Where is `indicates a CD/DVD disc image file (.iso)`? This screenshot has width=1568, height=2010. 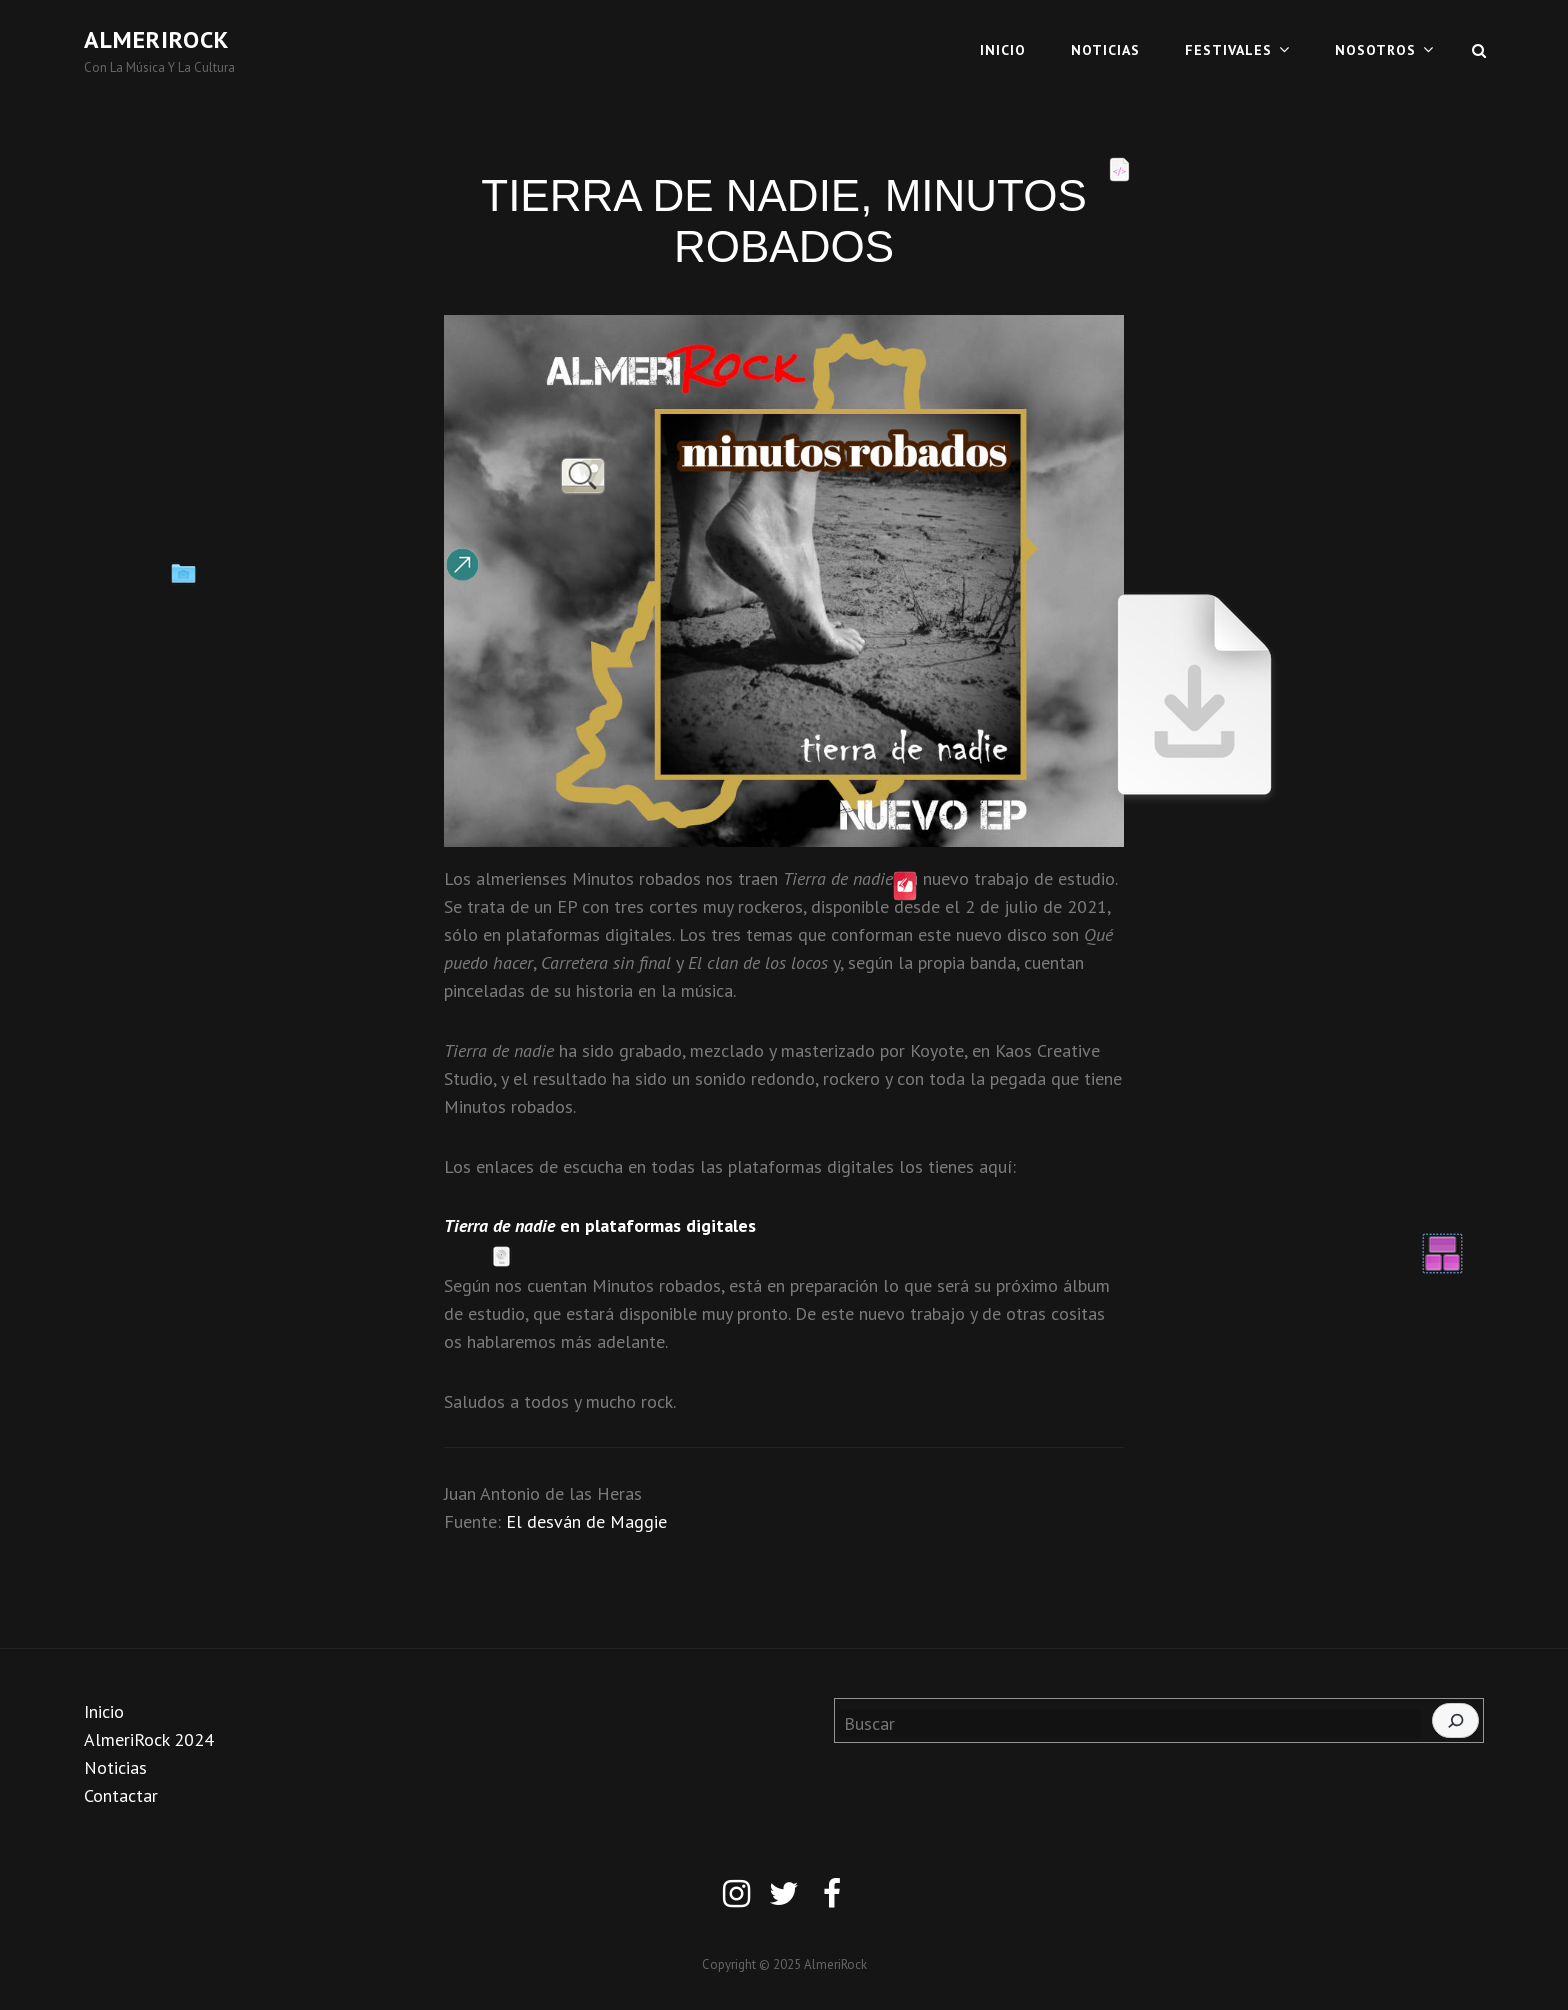 indicates a CD/DVD disc image file (.iso) is located at coordinates (501, 1256).